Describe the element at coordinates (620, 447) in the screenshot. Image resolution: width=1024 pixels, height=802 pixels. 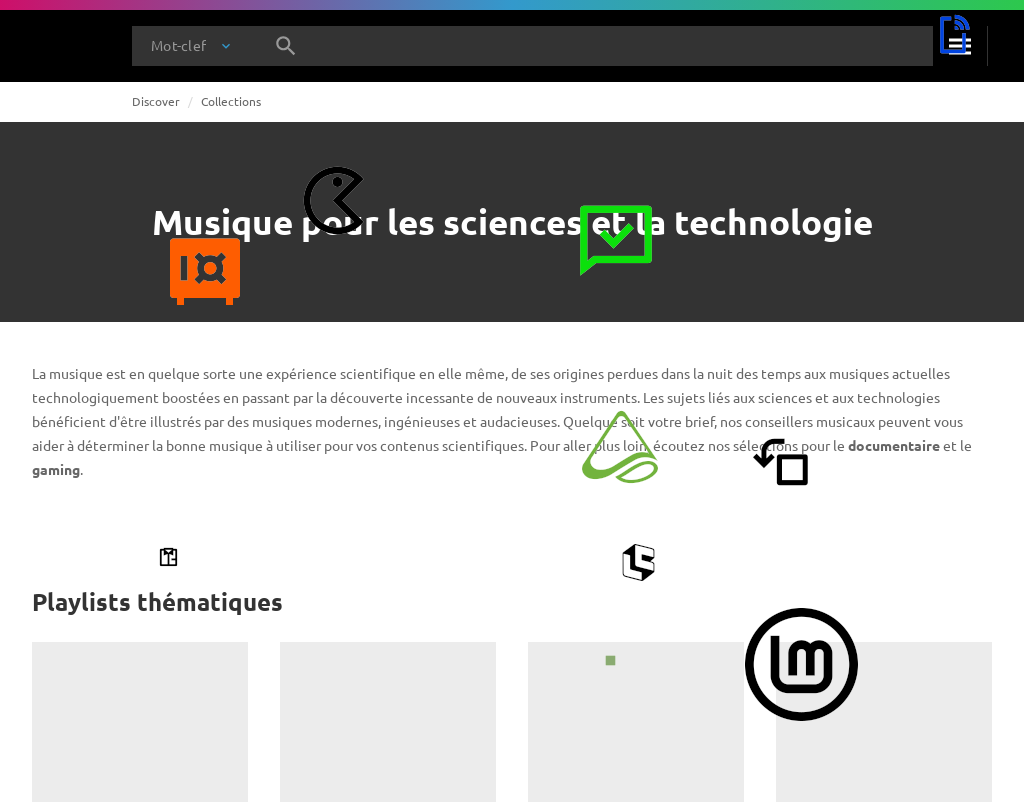
I see `mobx-state-tree library logo` at that location.